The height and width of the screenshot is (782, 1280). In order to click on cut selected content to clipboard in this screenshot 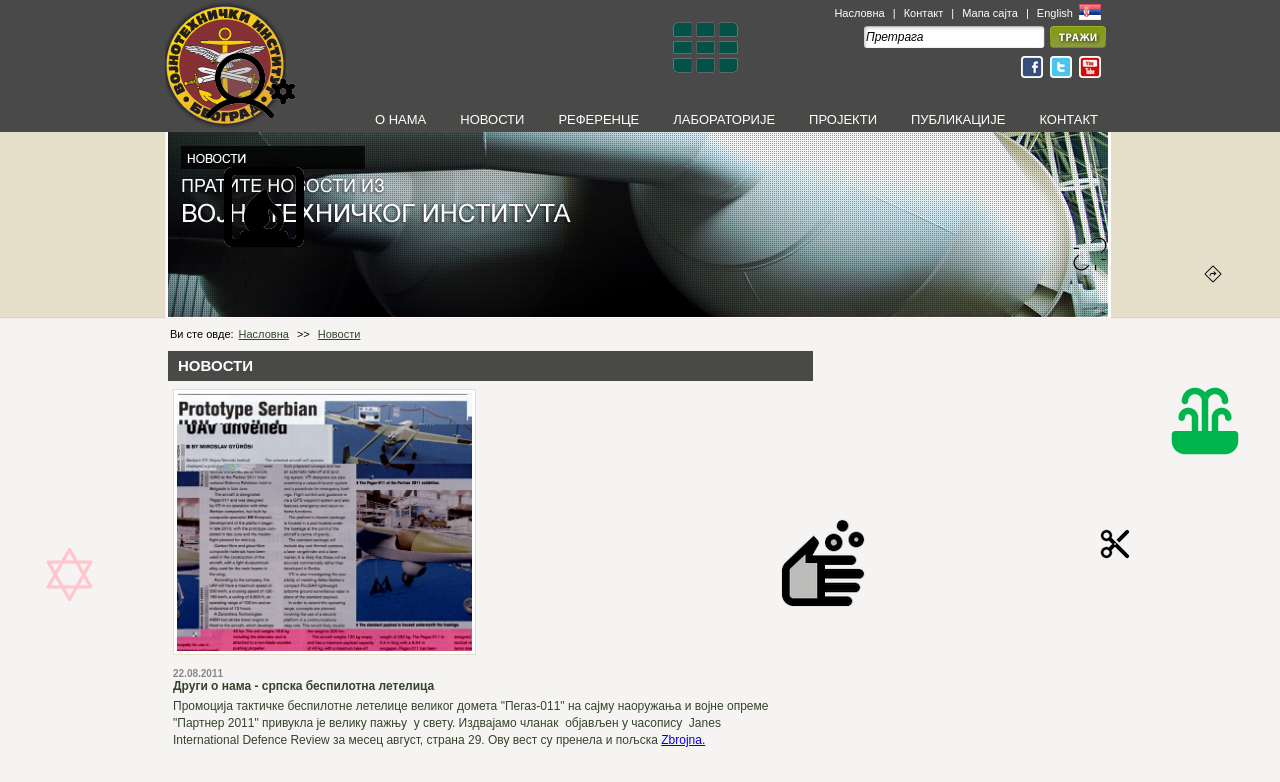, I will do `click(1115, 544)`.